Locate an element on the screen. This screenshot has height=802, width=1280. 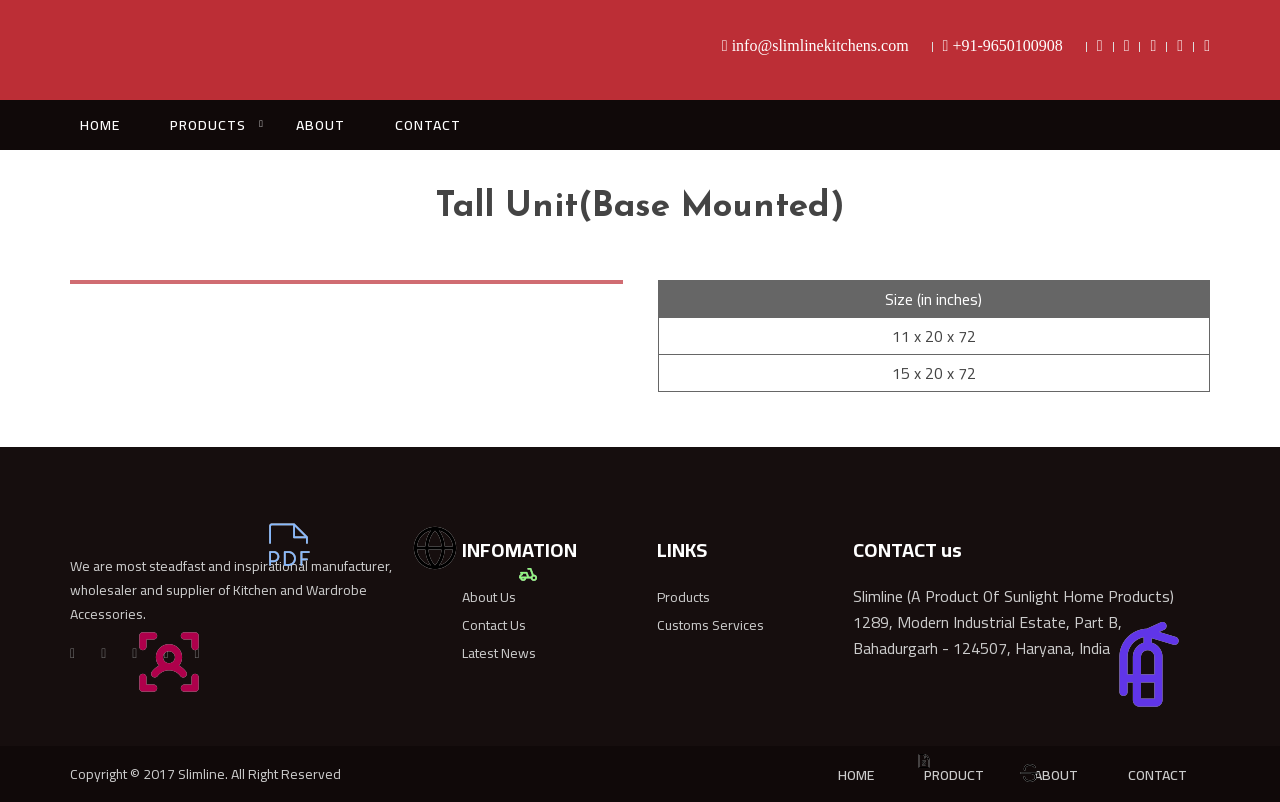
access website or browse the web is located at coordinates (435, 548).